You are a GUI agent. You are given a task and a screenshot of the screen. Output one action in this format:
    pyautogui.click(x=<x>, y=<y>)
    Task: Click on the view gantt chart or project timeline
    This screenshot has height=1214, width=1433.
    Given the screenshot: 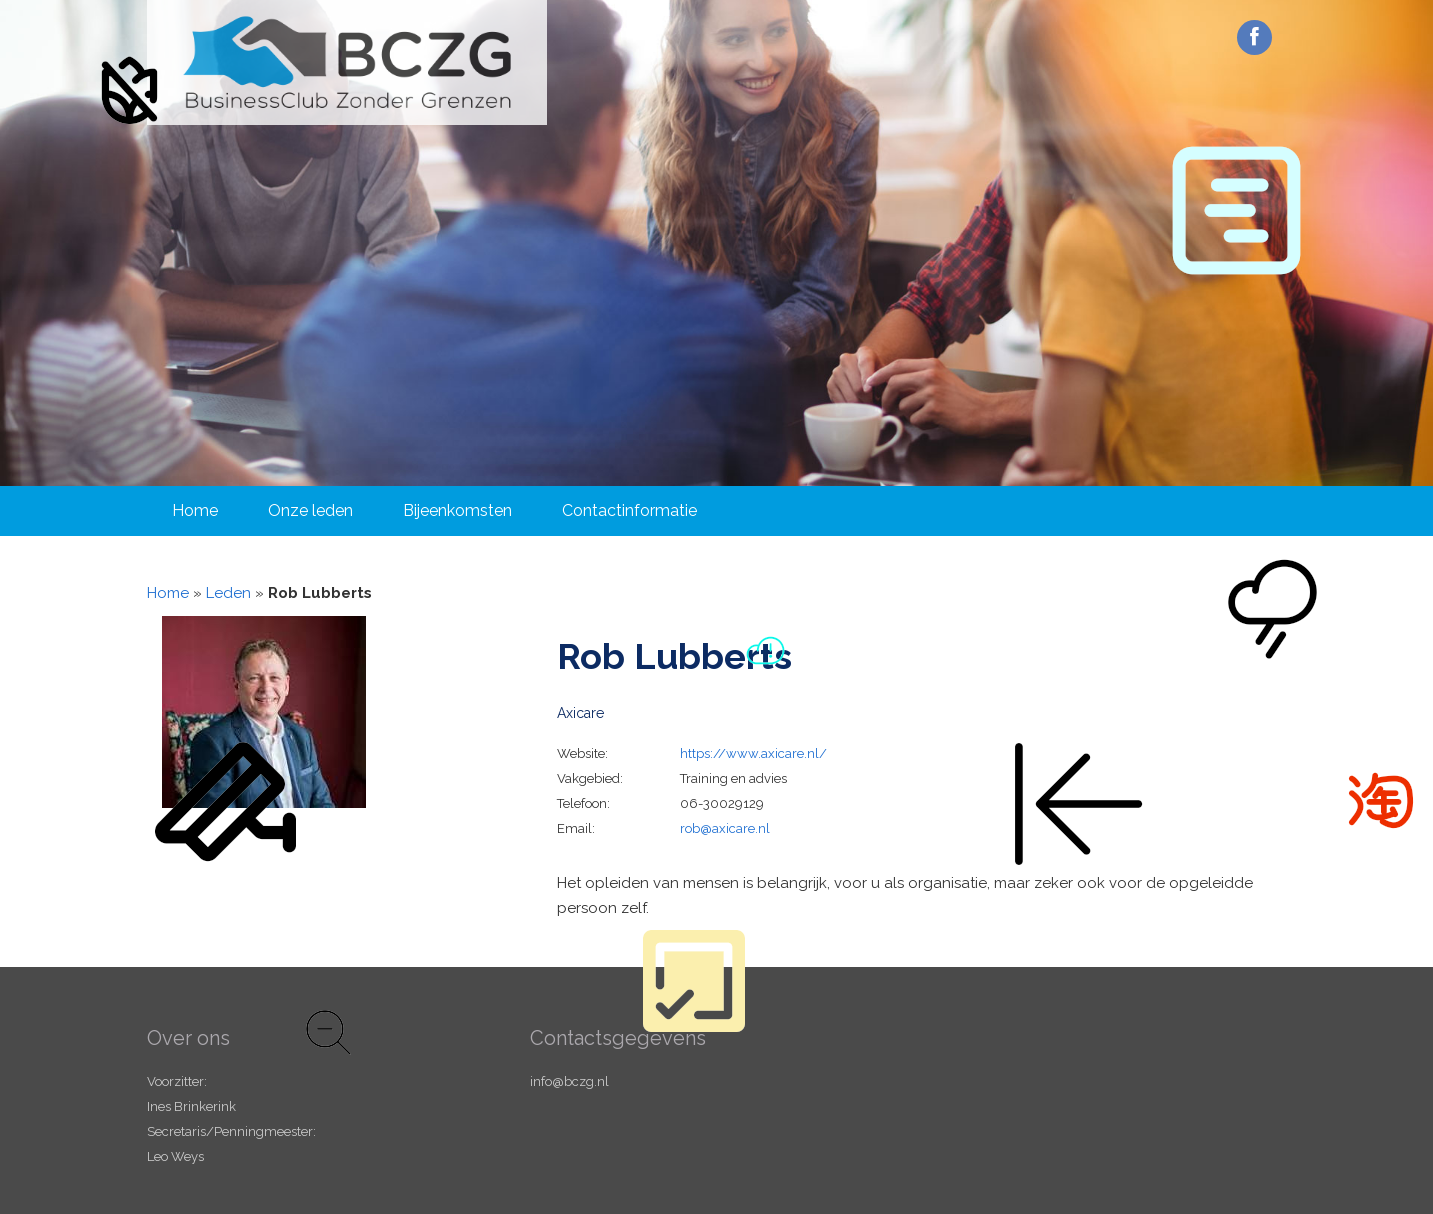 What is the action you would take?
    pyautogui.click(x=1236, y=210)
    